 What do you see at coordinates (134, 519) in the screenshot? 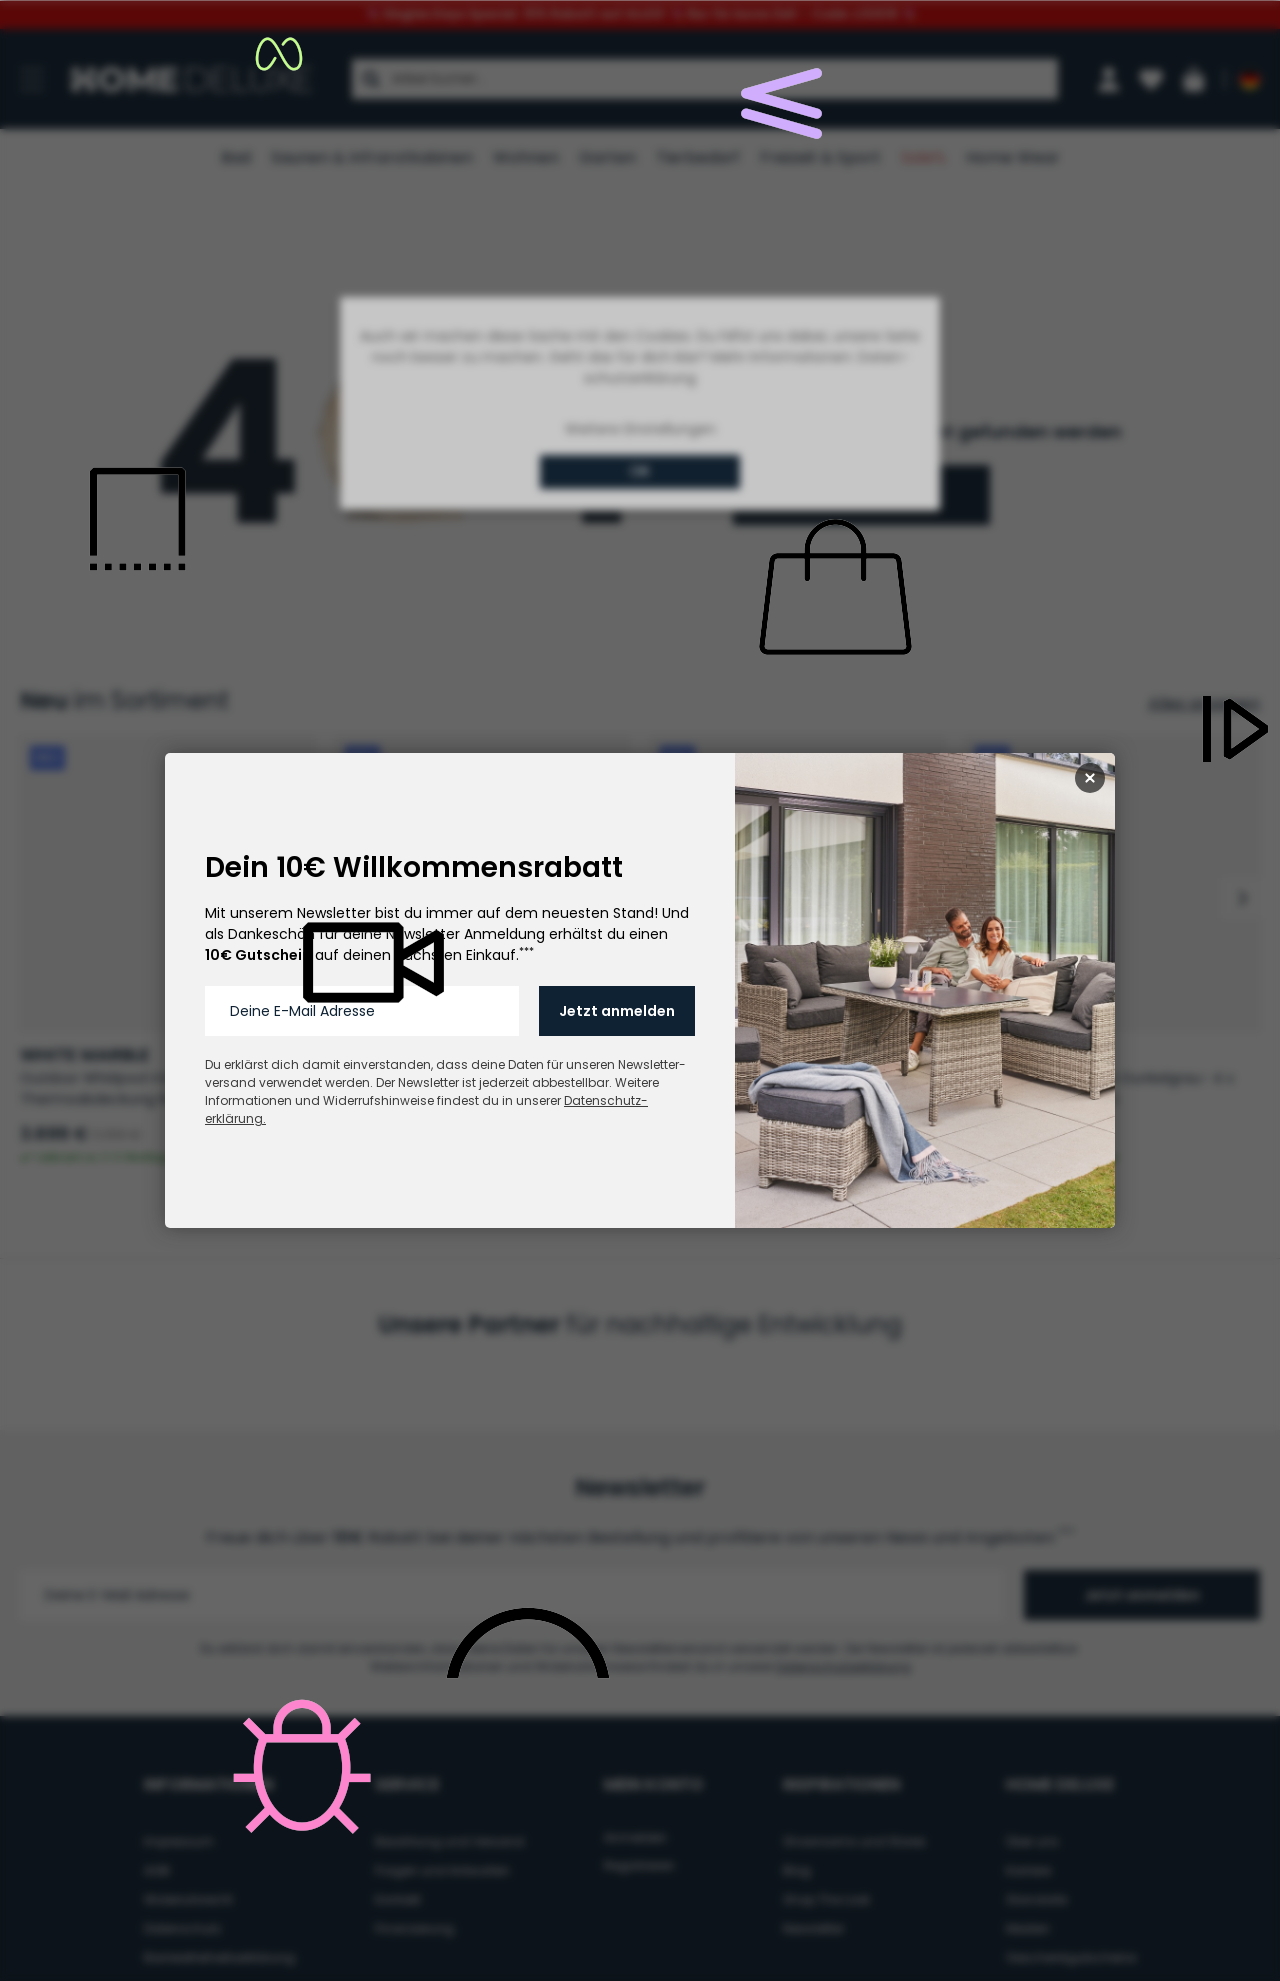
I see `insert a code snippet` at bounding box center [134, 519].